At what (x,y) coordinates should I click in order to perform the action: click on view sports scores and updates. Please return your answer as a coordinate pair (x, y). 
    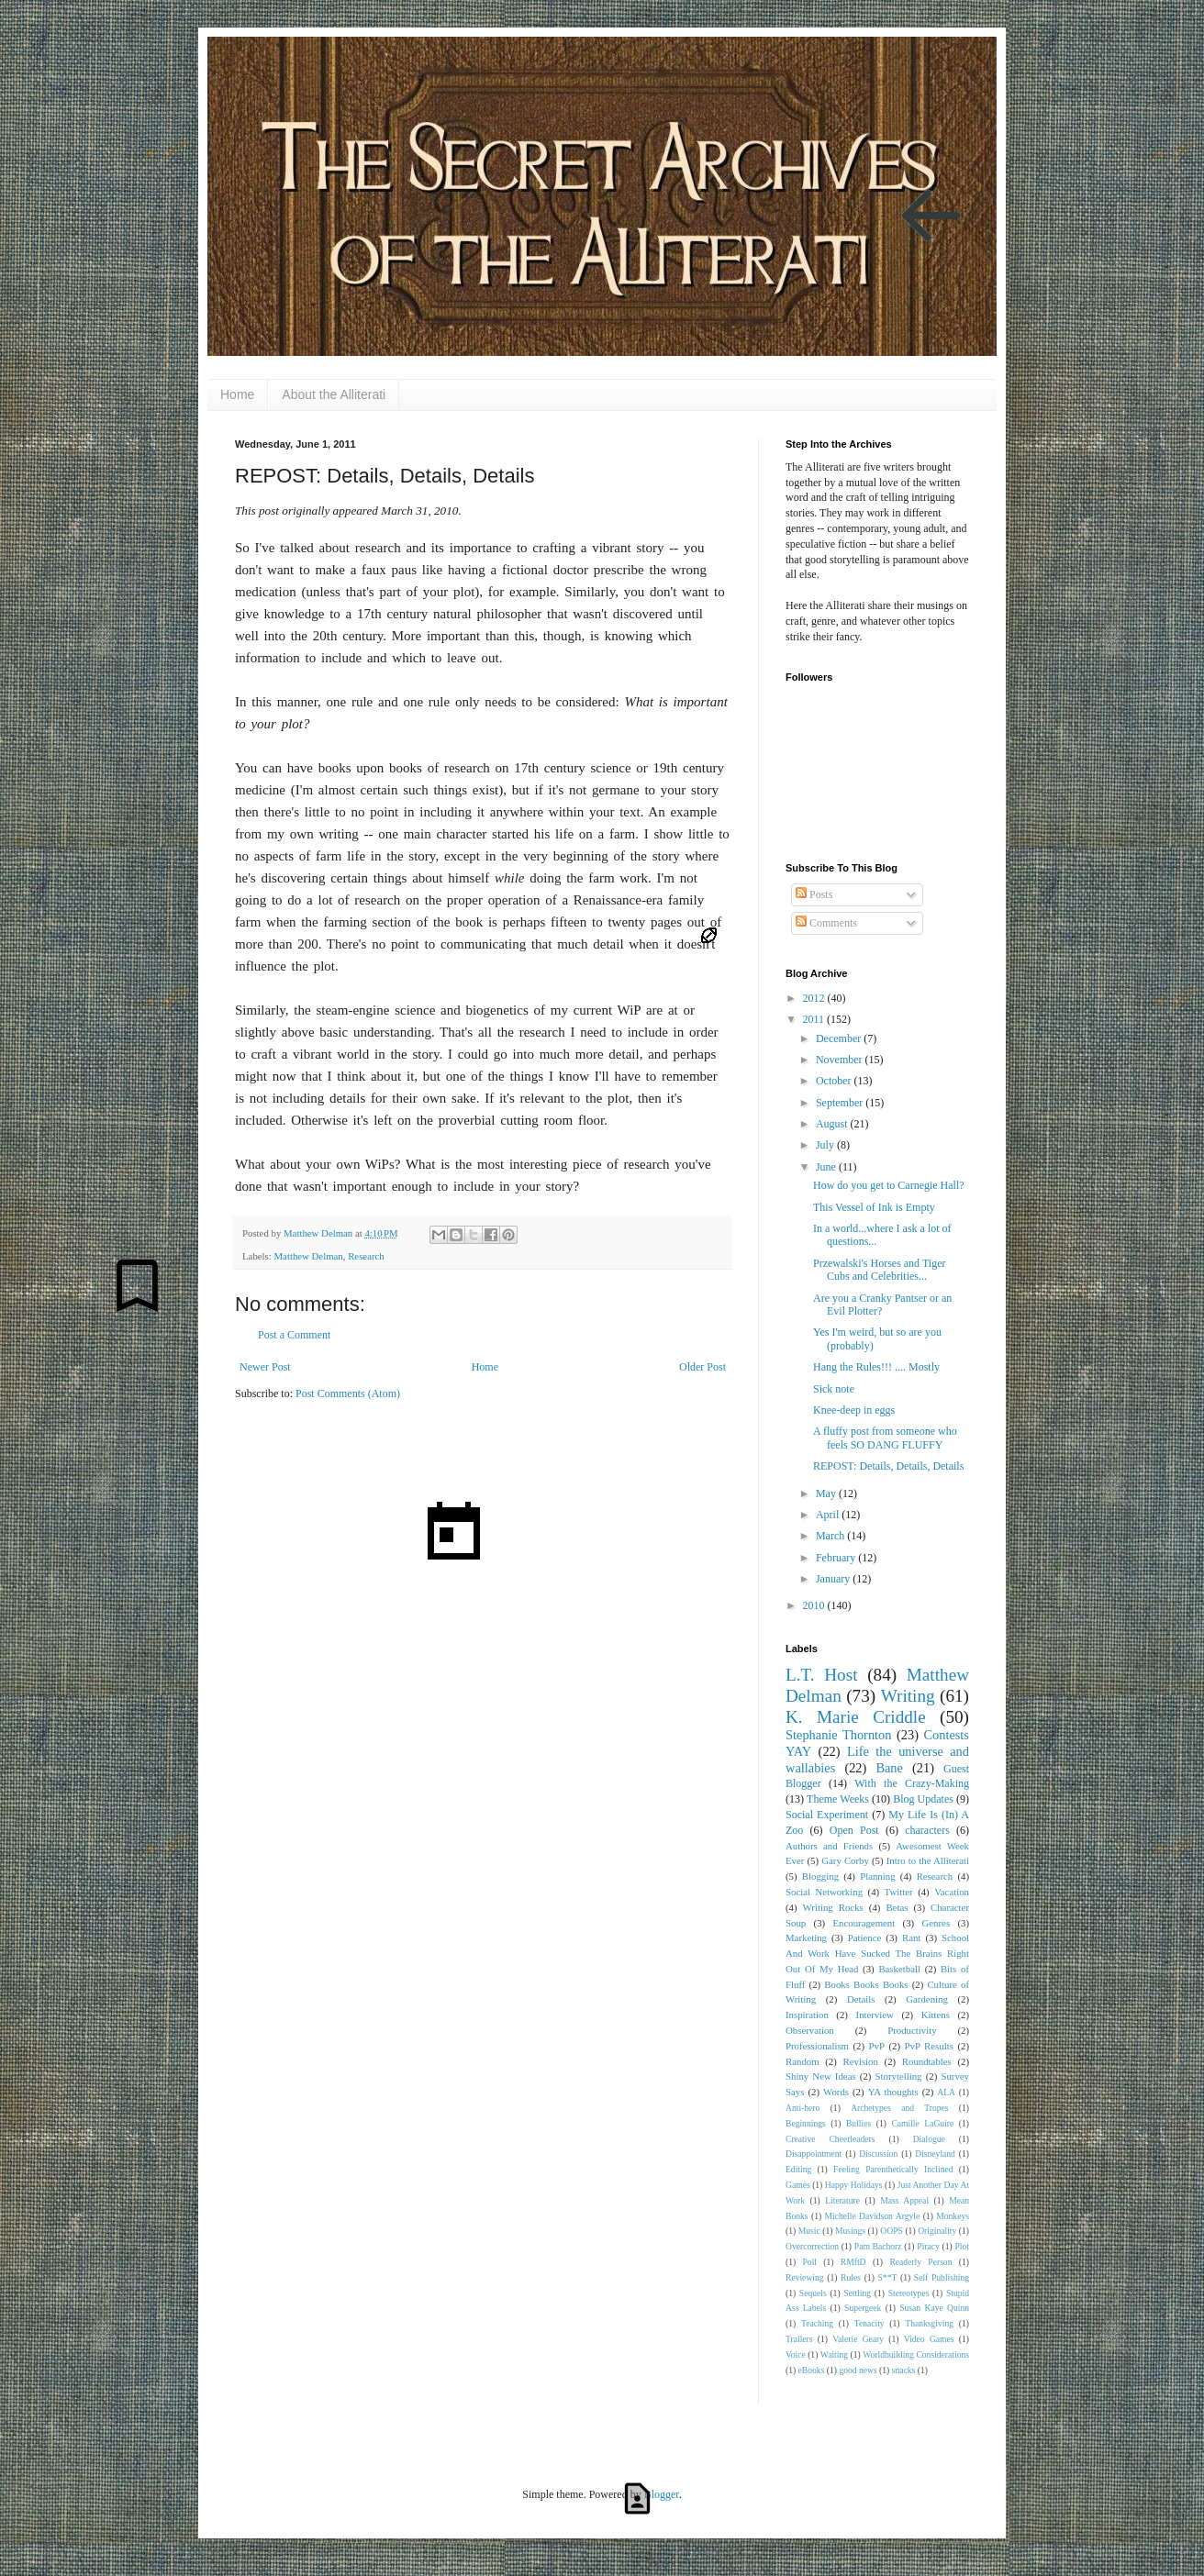
    Looking at the image, I should click on (708, 935).